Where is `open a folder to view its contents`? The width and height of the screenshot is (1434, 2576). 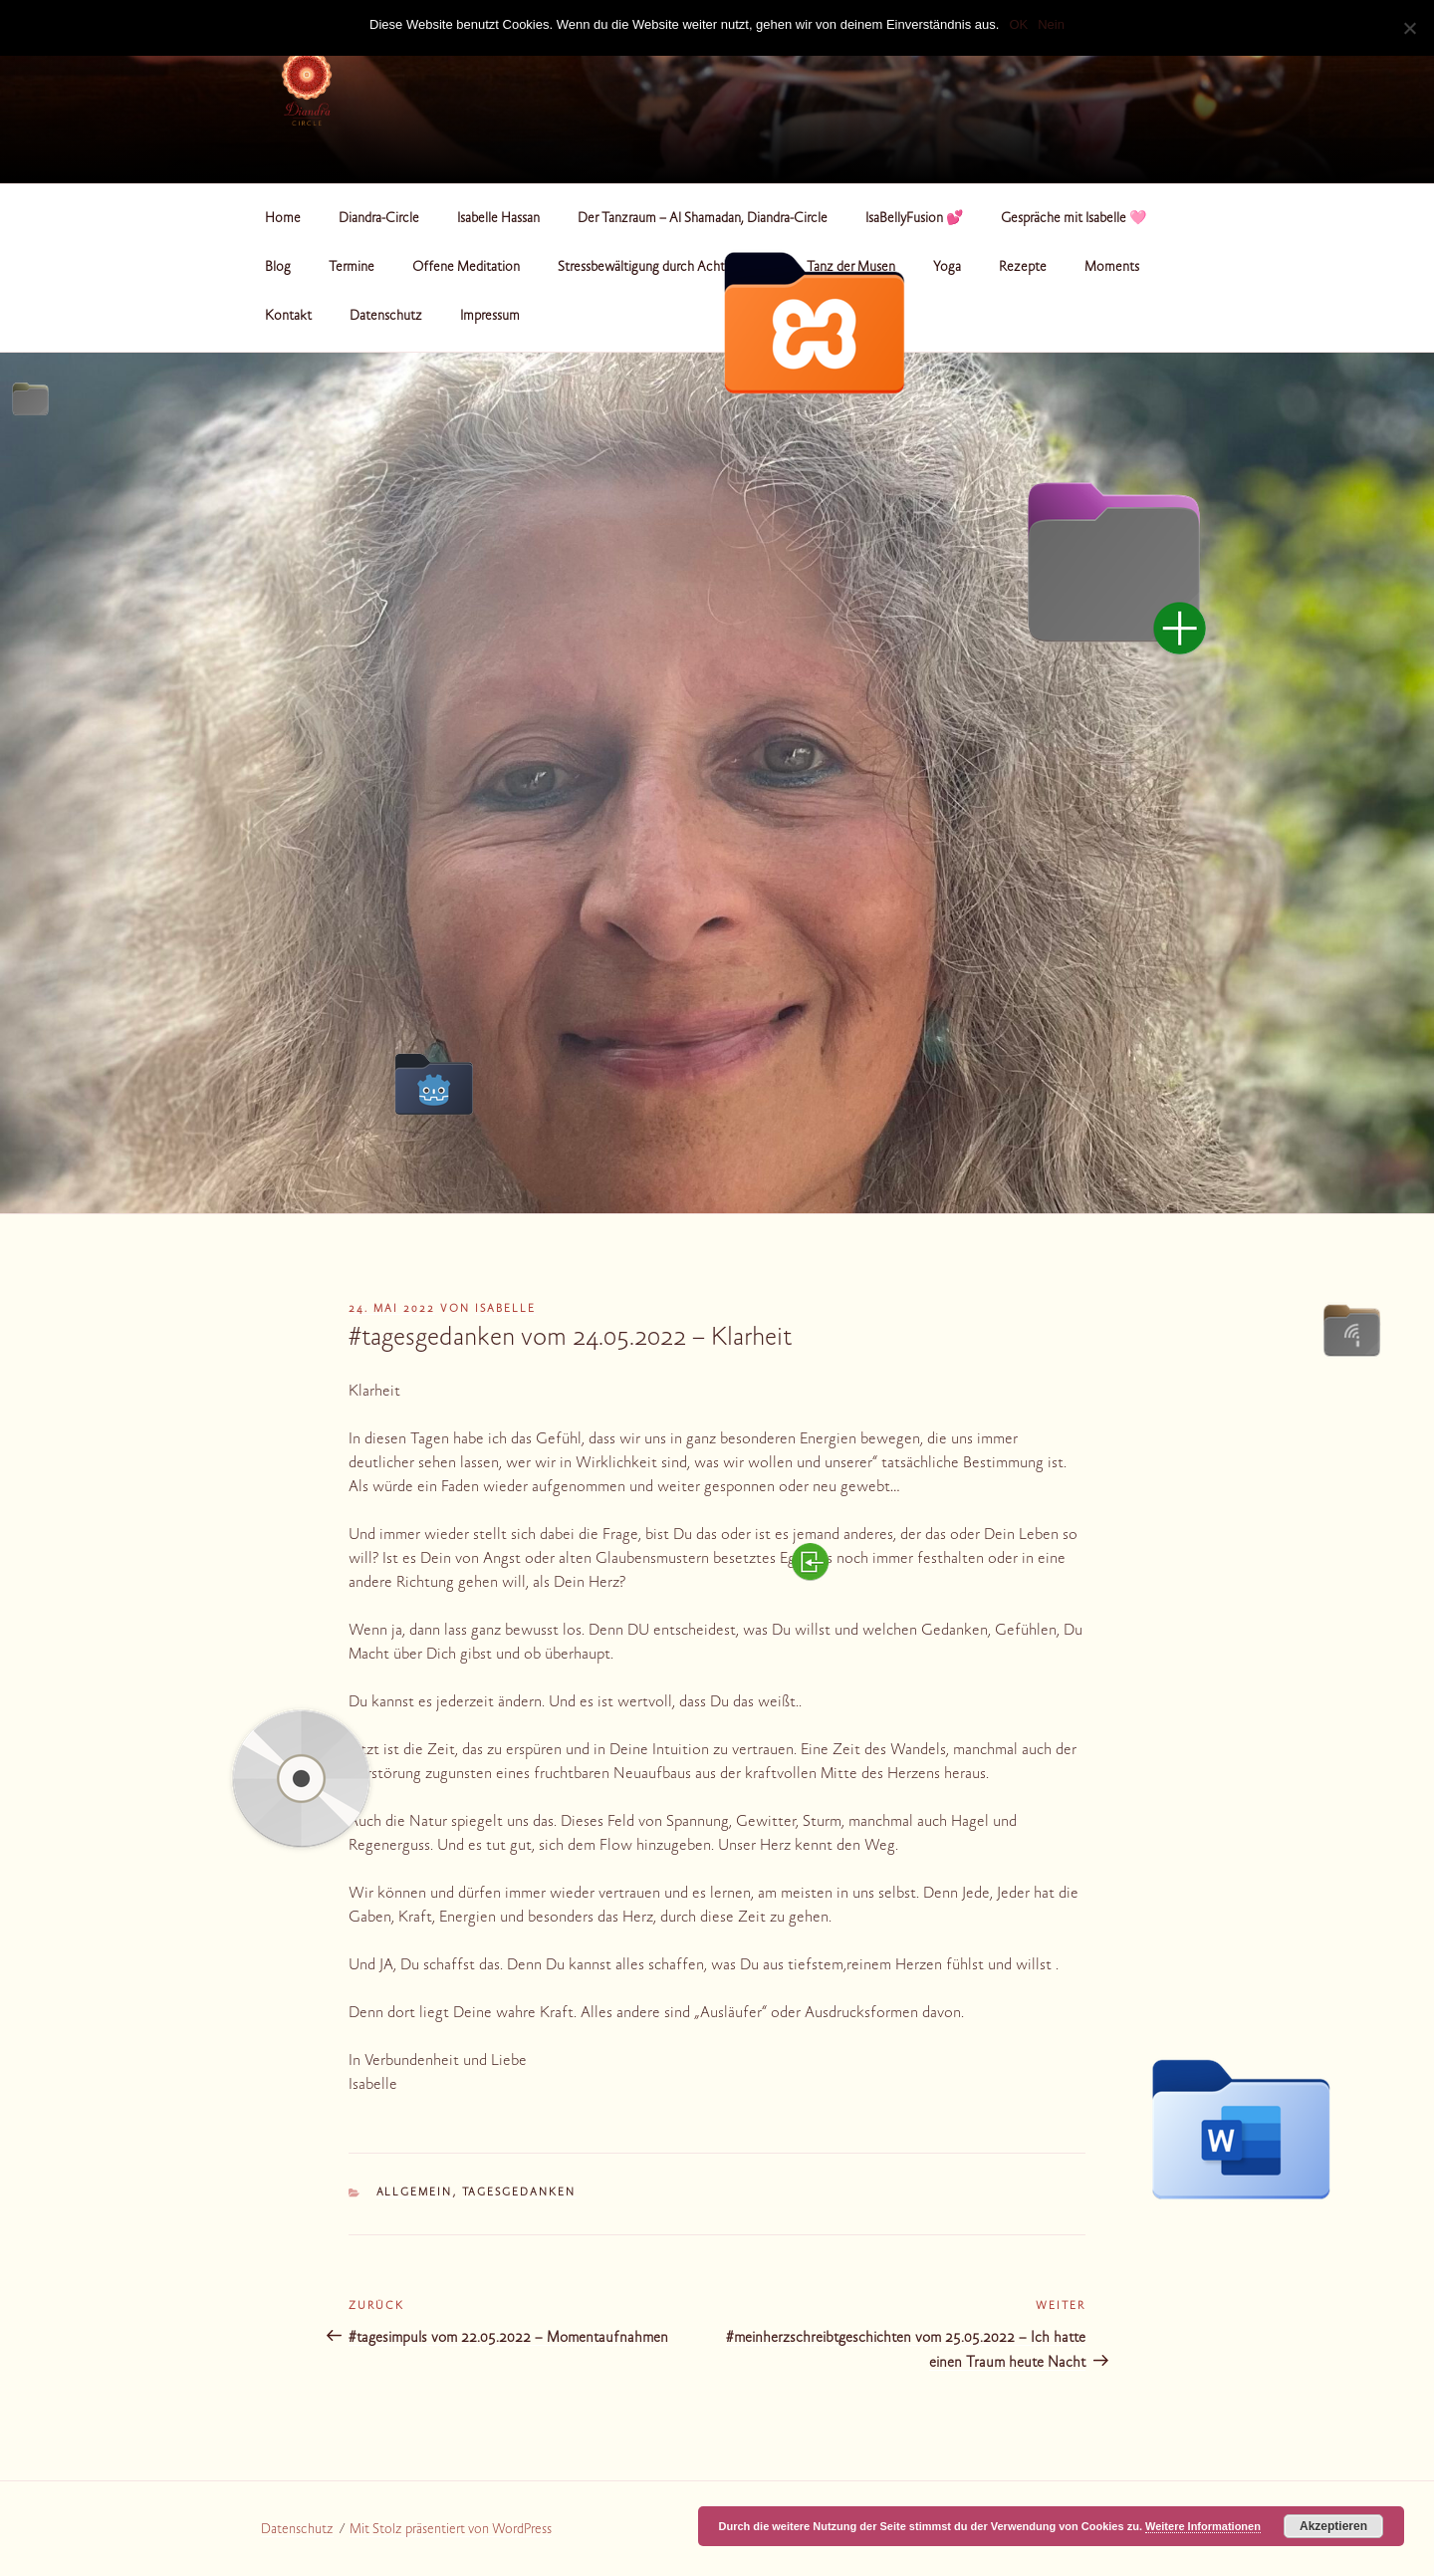
open a folder to view its contents is located at coordinates (30, 398).